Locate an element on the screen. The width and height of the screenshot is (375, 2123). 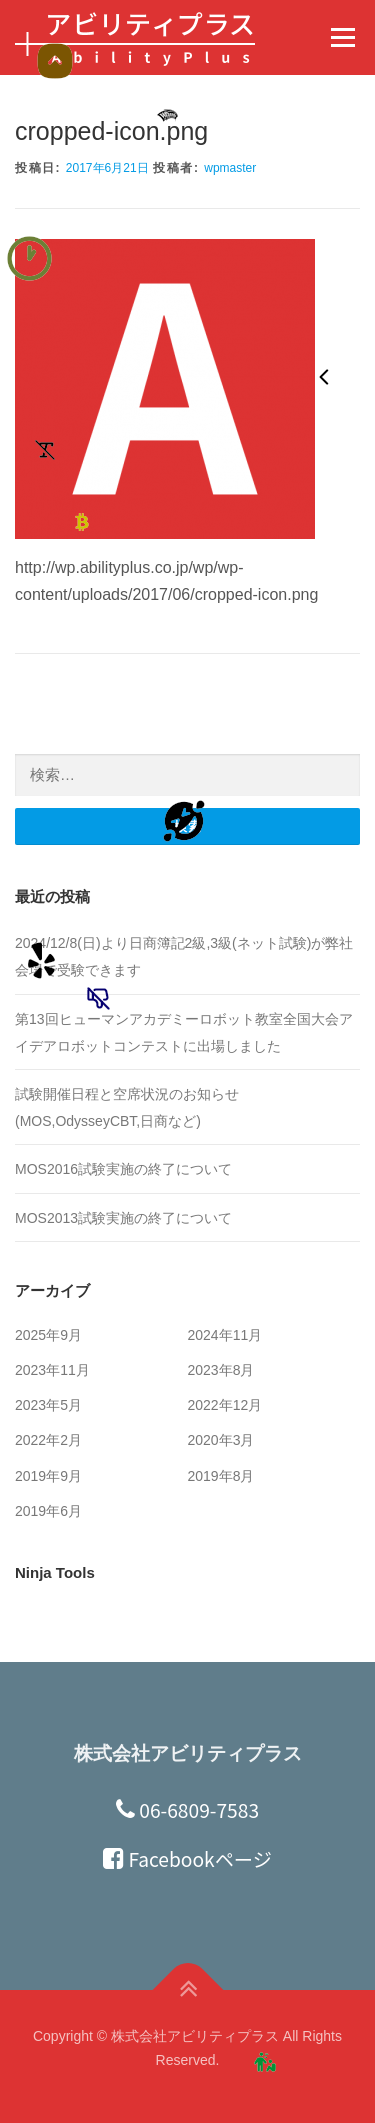
scroll to top of page is located at coordinates (55, 61).